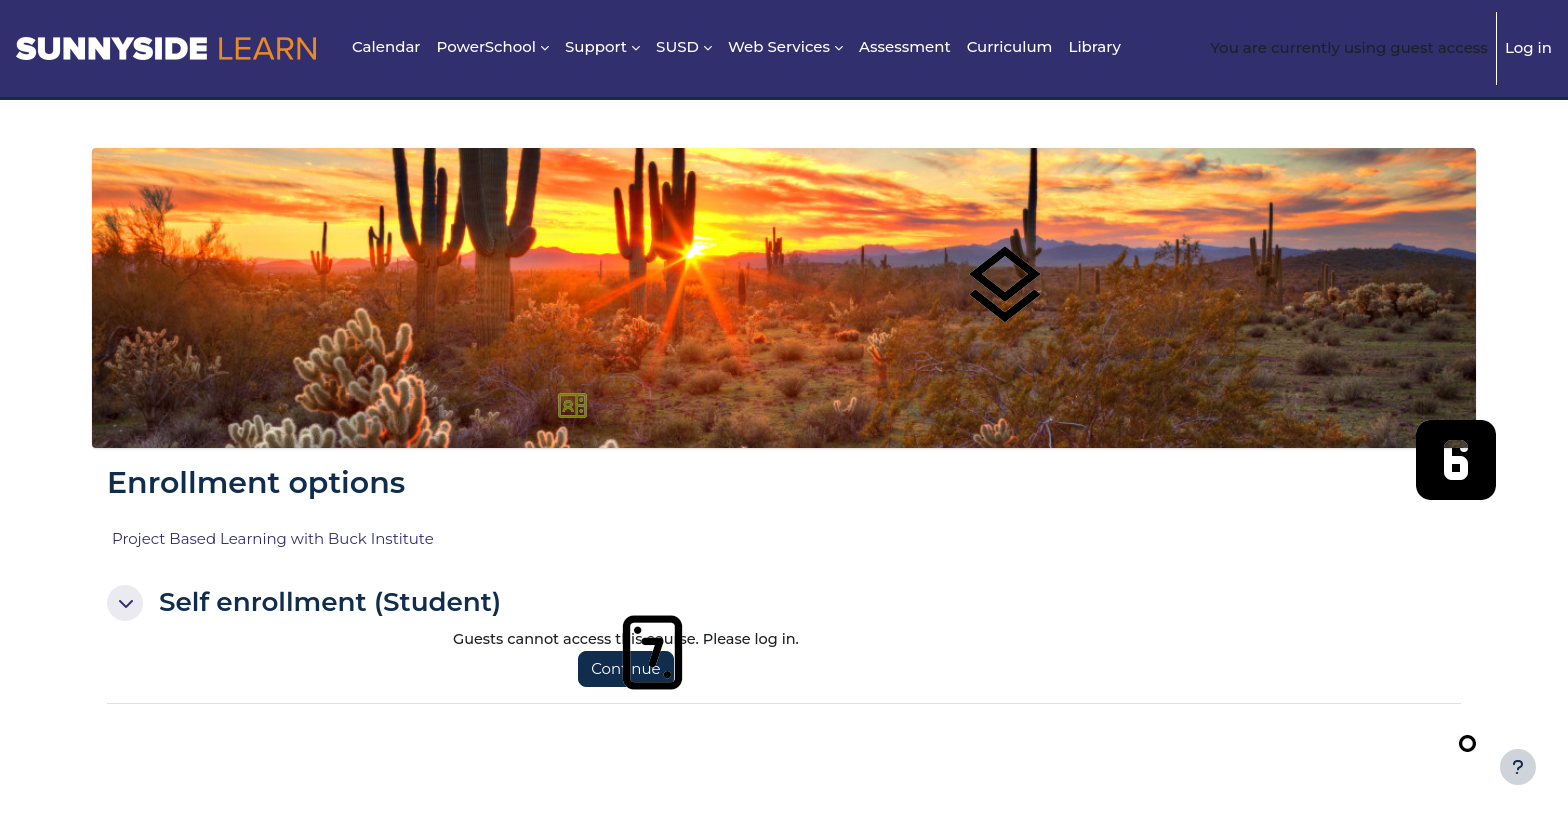  What do you see at coordinates (1467, 743) in the screenshot?
I see `indicates a data point or marker on a graph` at bounding box center [1467, 743].